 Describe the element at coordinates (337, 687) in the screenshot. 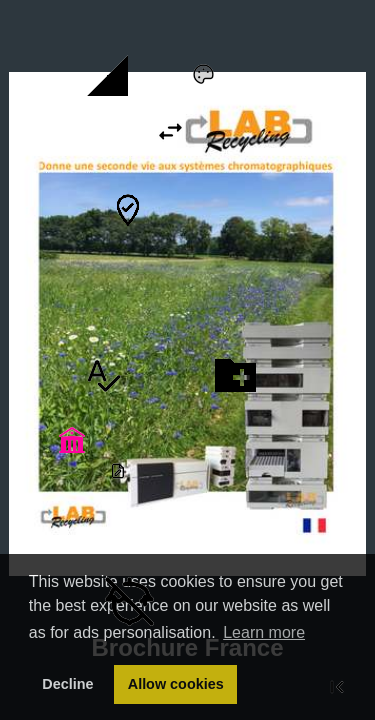

I see `go to first page` at that location.